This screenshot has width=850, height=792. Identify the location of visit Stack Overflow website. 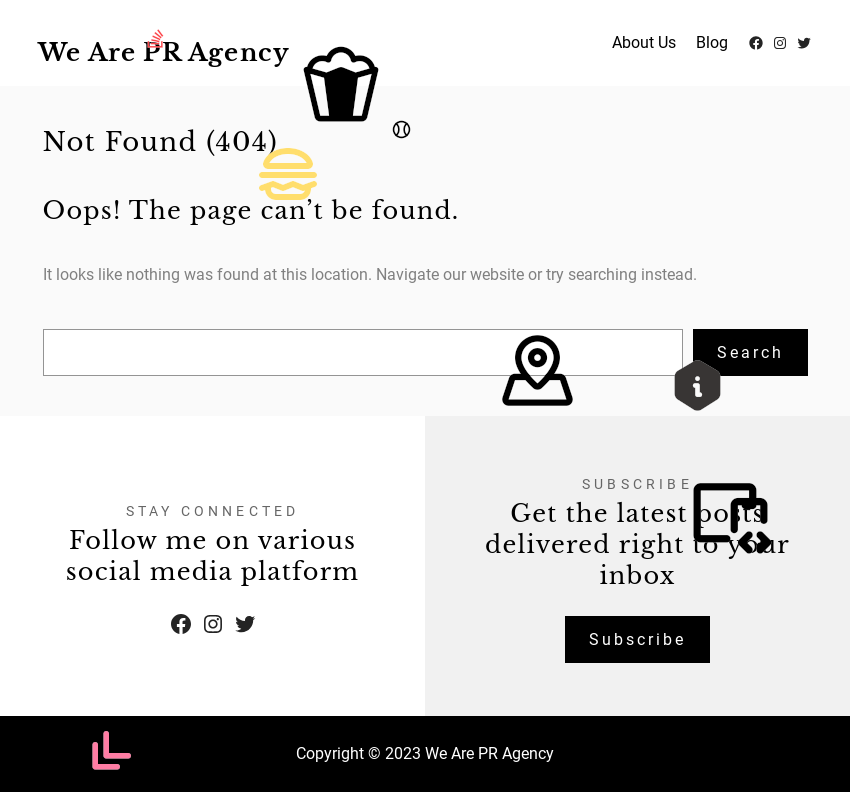
(155, 38).